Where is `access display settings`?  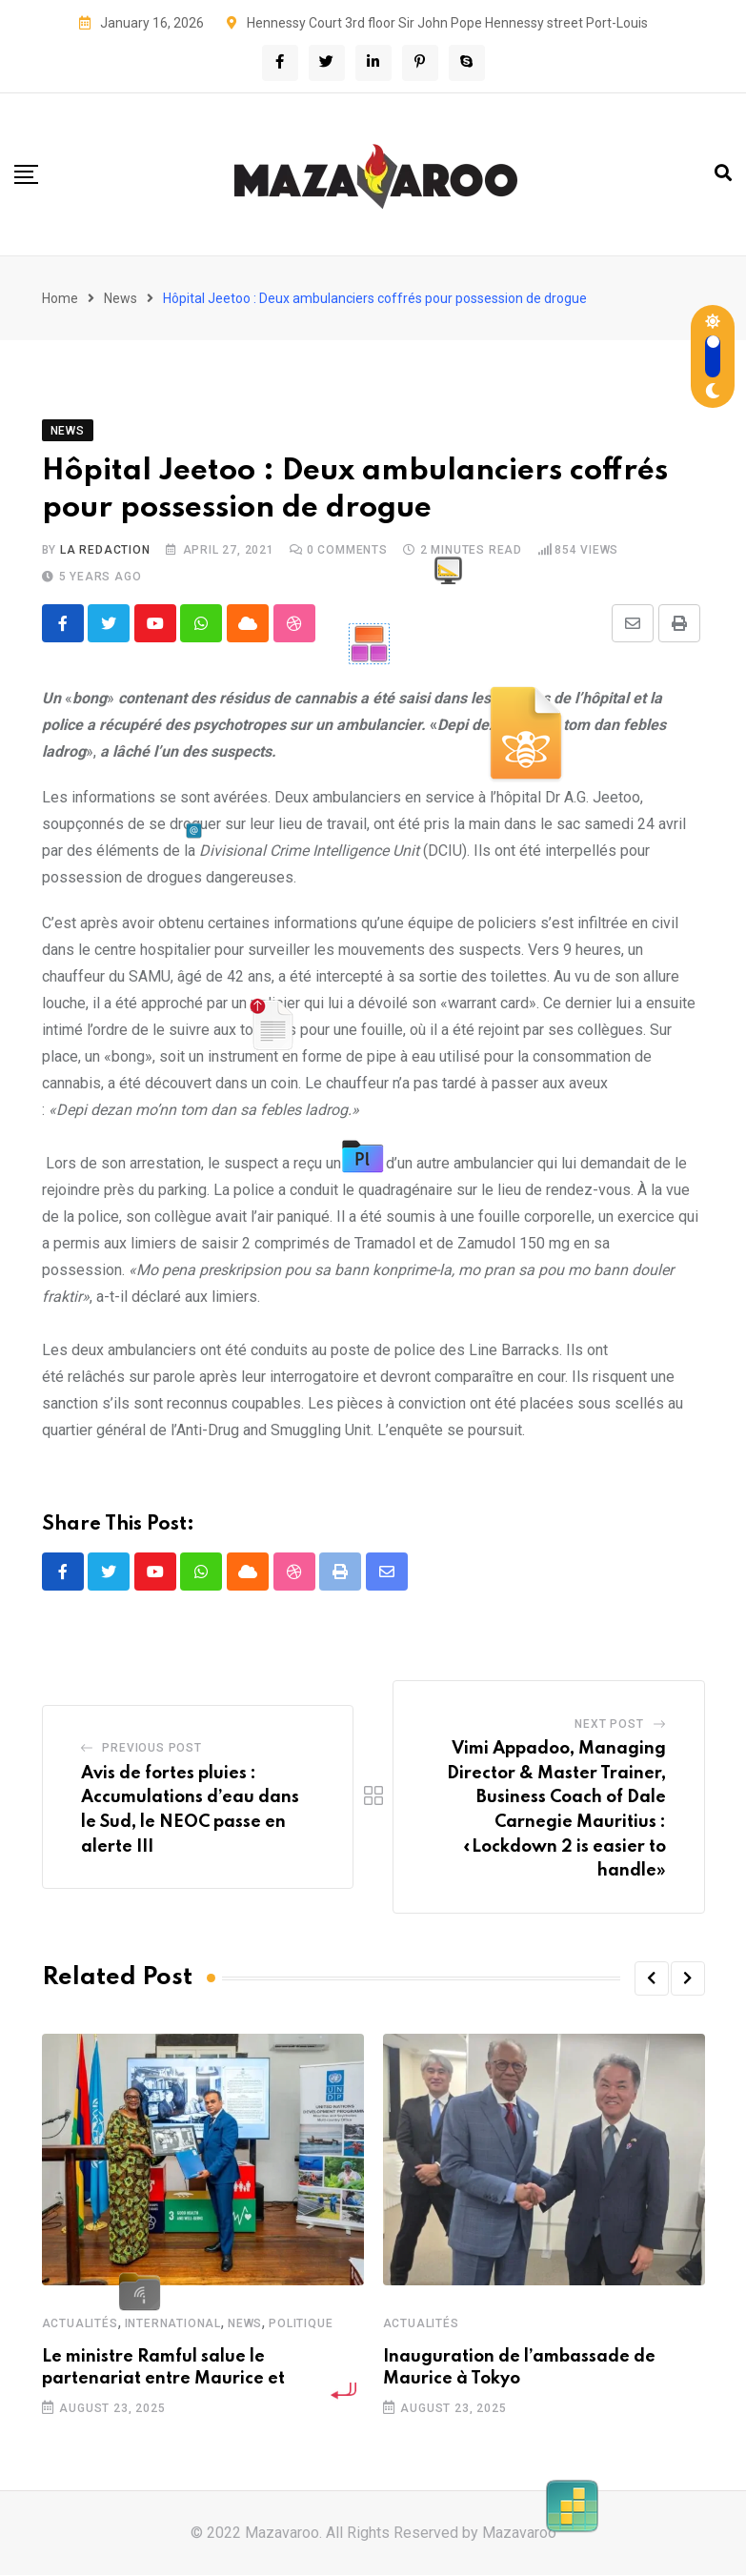 access display settings is located at coordinates (448, 570).